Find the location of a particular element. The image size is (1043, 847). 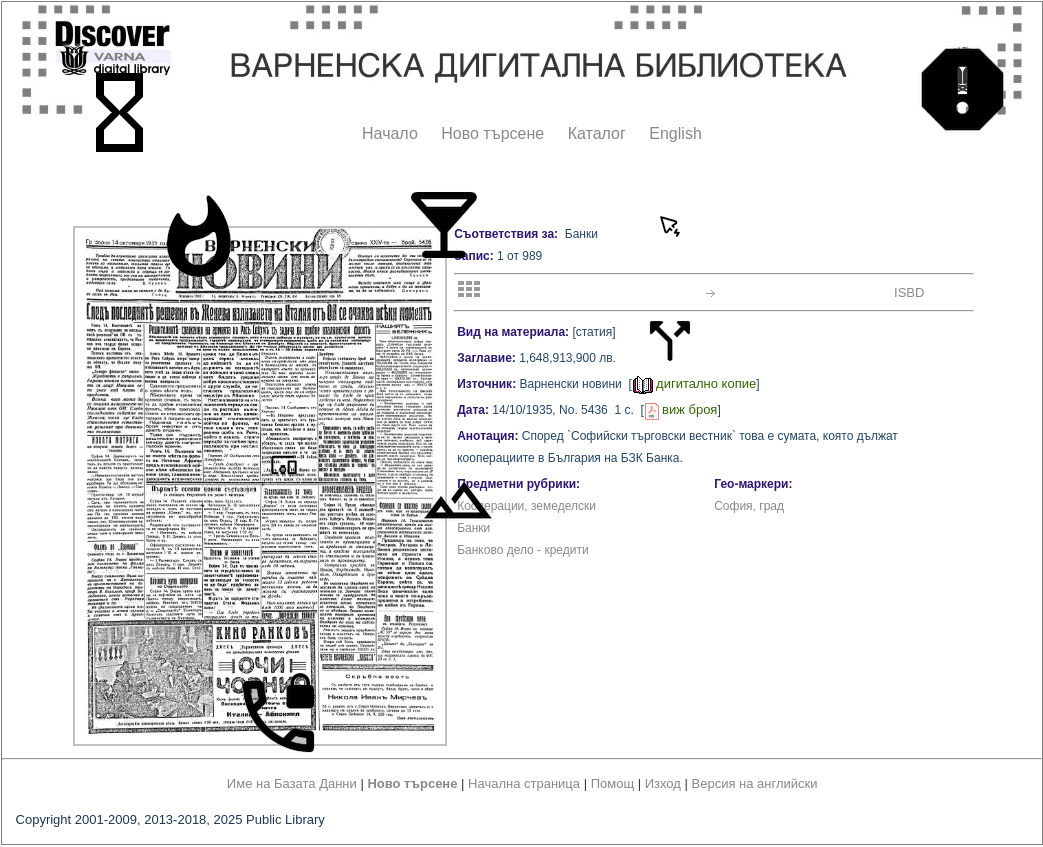

indicates phone or call features are locked is located at coordinates (278, 716).